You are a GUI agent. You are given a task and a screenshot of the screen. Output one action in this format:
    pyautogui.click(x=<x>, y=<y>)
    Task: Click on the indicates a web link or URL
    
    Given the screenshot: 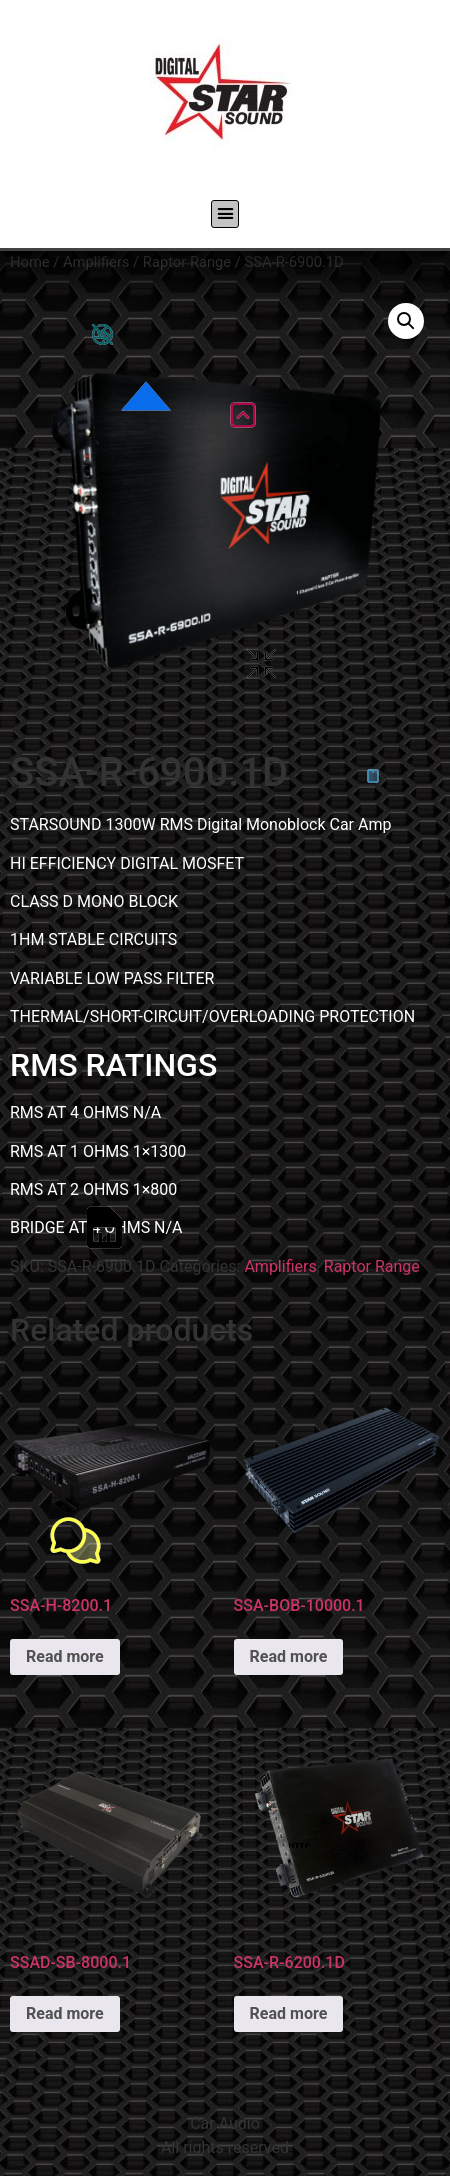 What is the action you would take?
    pyautogui.click(x=299, y=1845)
    